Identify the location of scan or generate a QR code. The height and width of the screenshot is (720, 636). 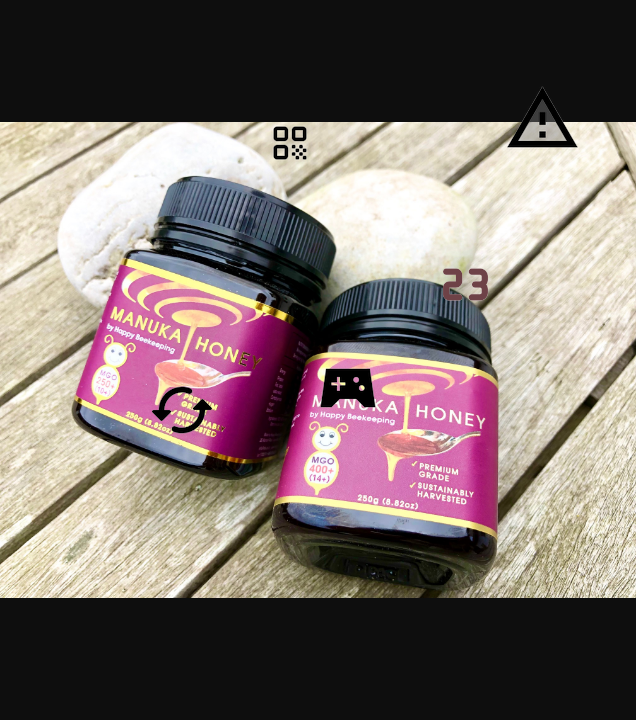
(290, 143).